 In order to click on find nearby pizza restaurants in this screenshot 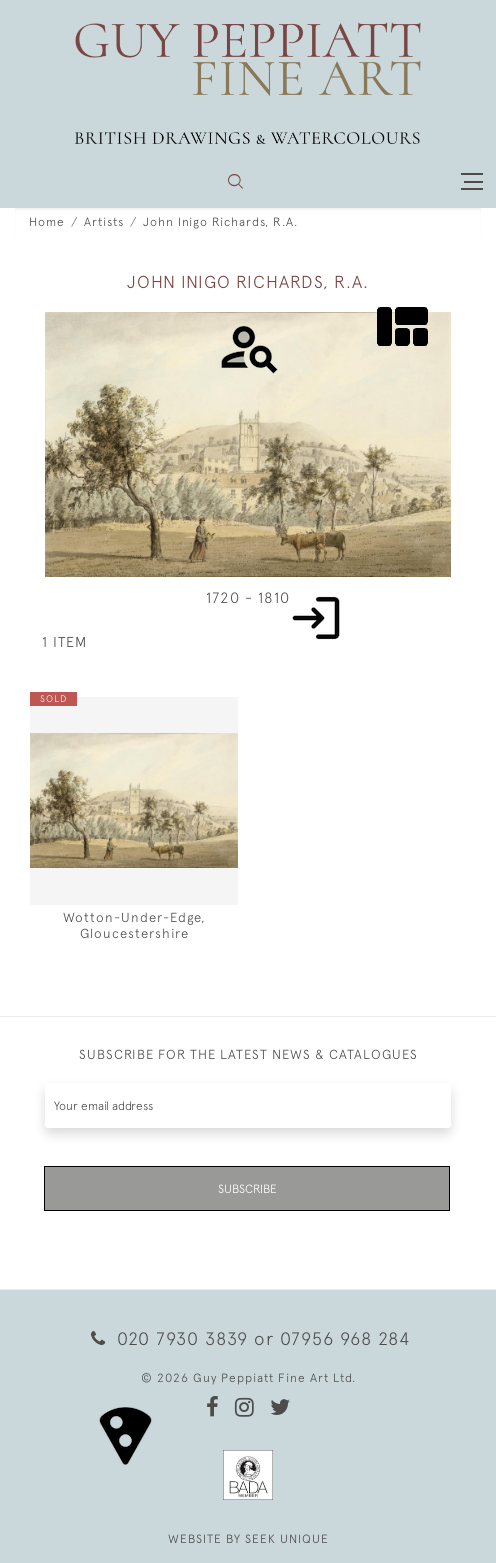, I will do `click(125, 1437)`.